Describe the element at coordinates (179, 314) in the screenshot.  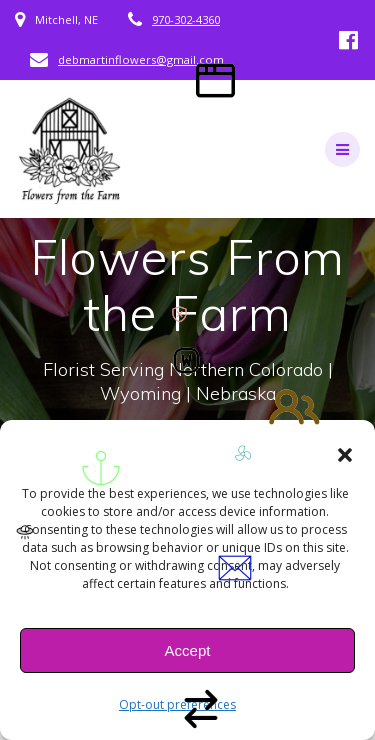
I see `security check failed or blocked` at that location.